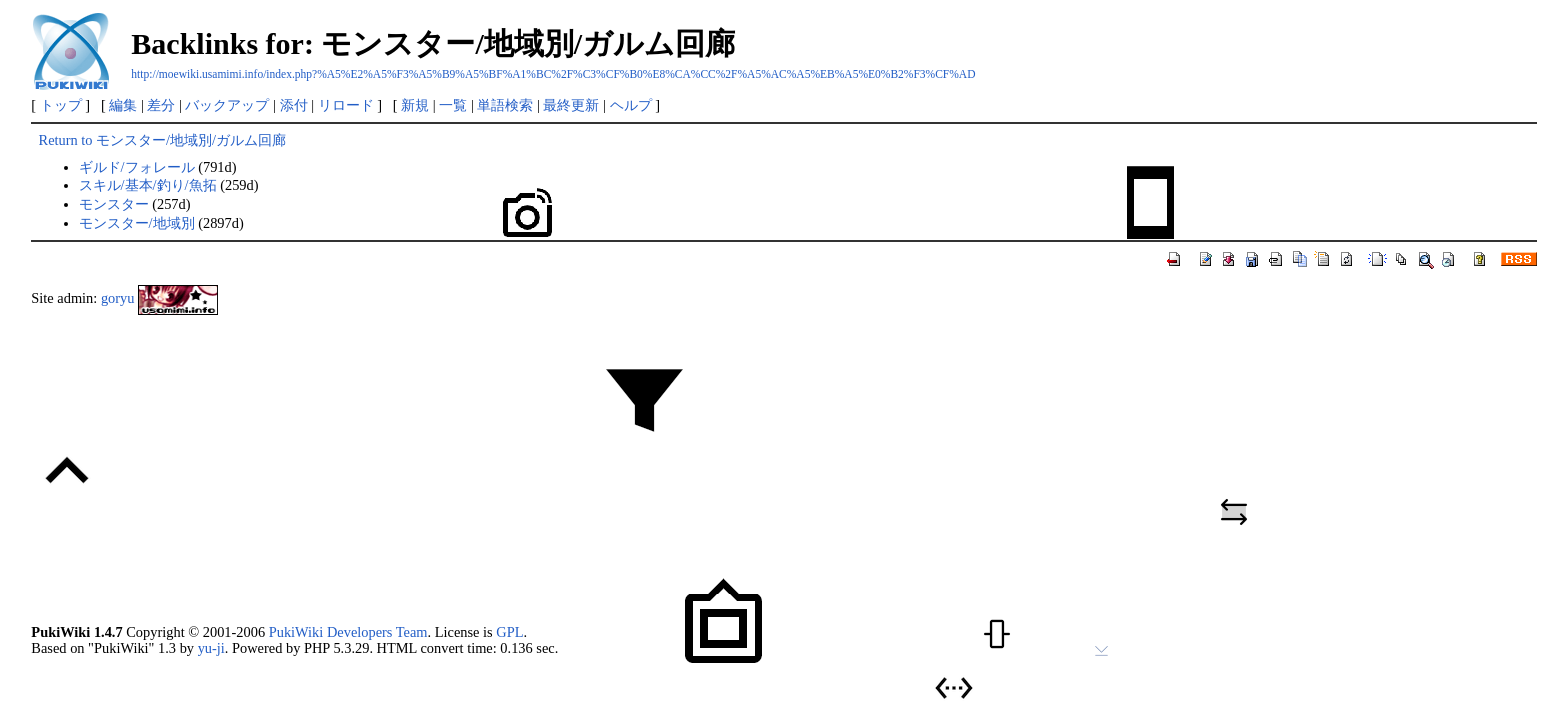 This screenshot has width=1568, height=720. I want to click on access ethernet or wired network settings, so click(954, 688).